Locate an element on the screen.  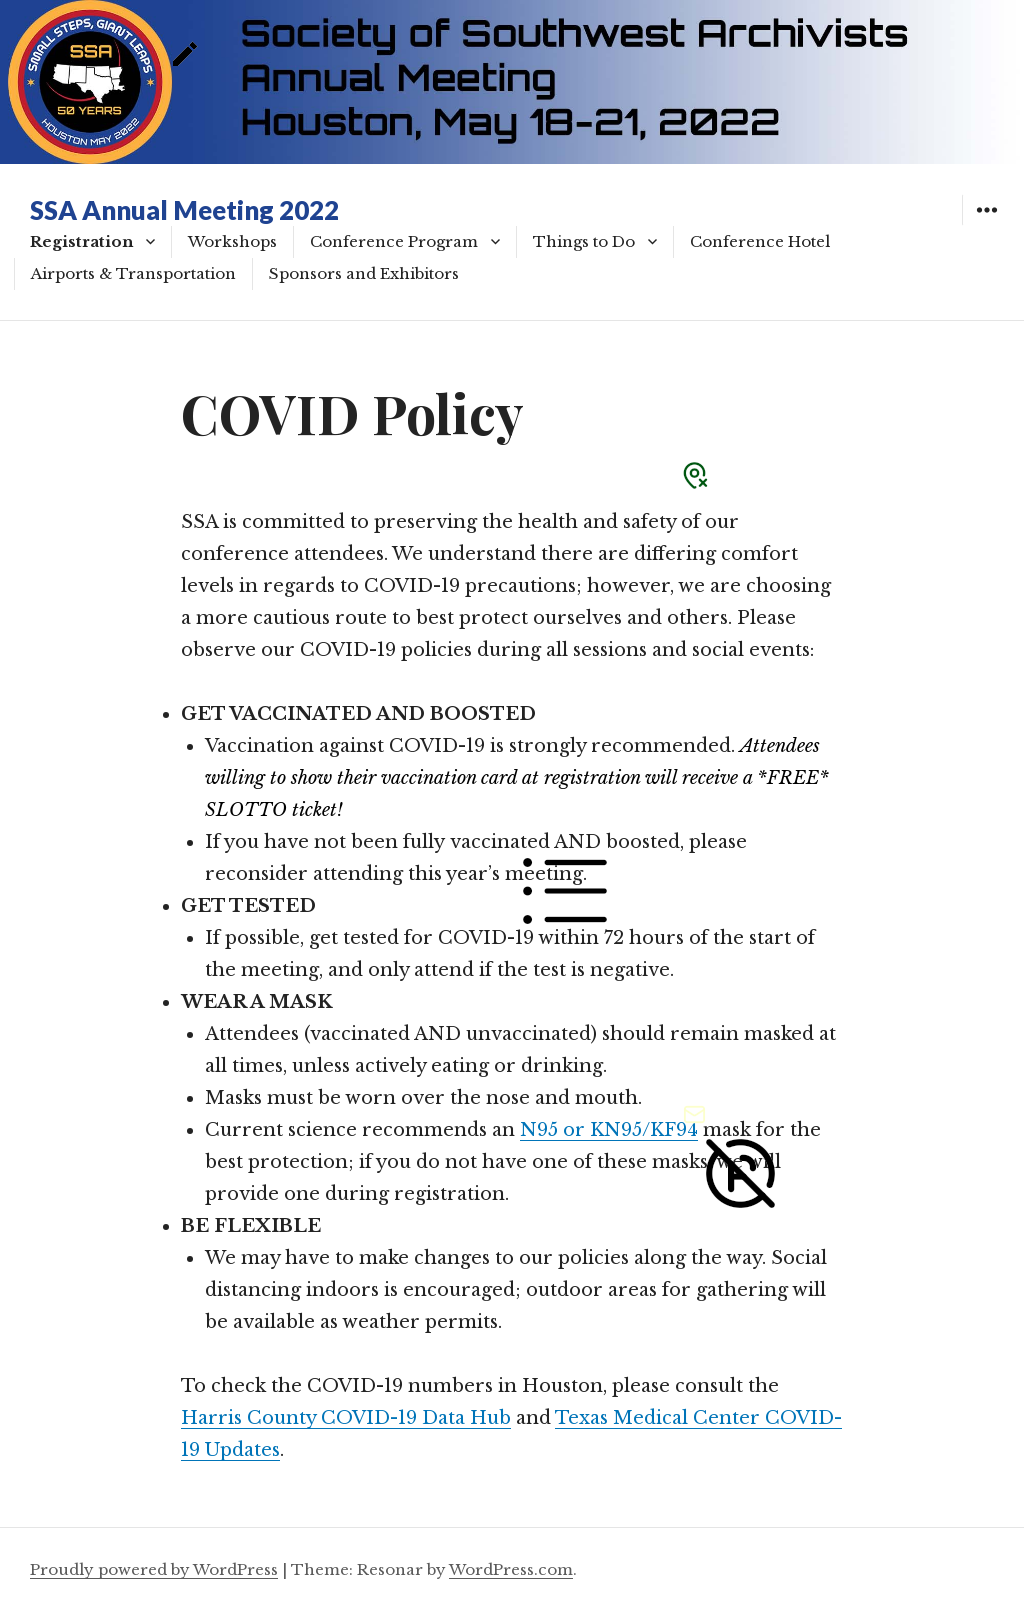
edit or modify content is located at coordinates (185, 54).